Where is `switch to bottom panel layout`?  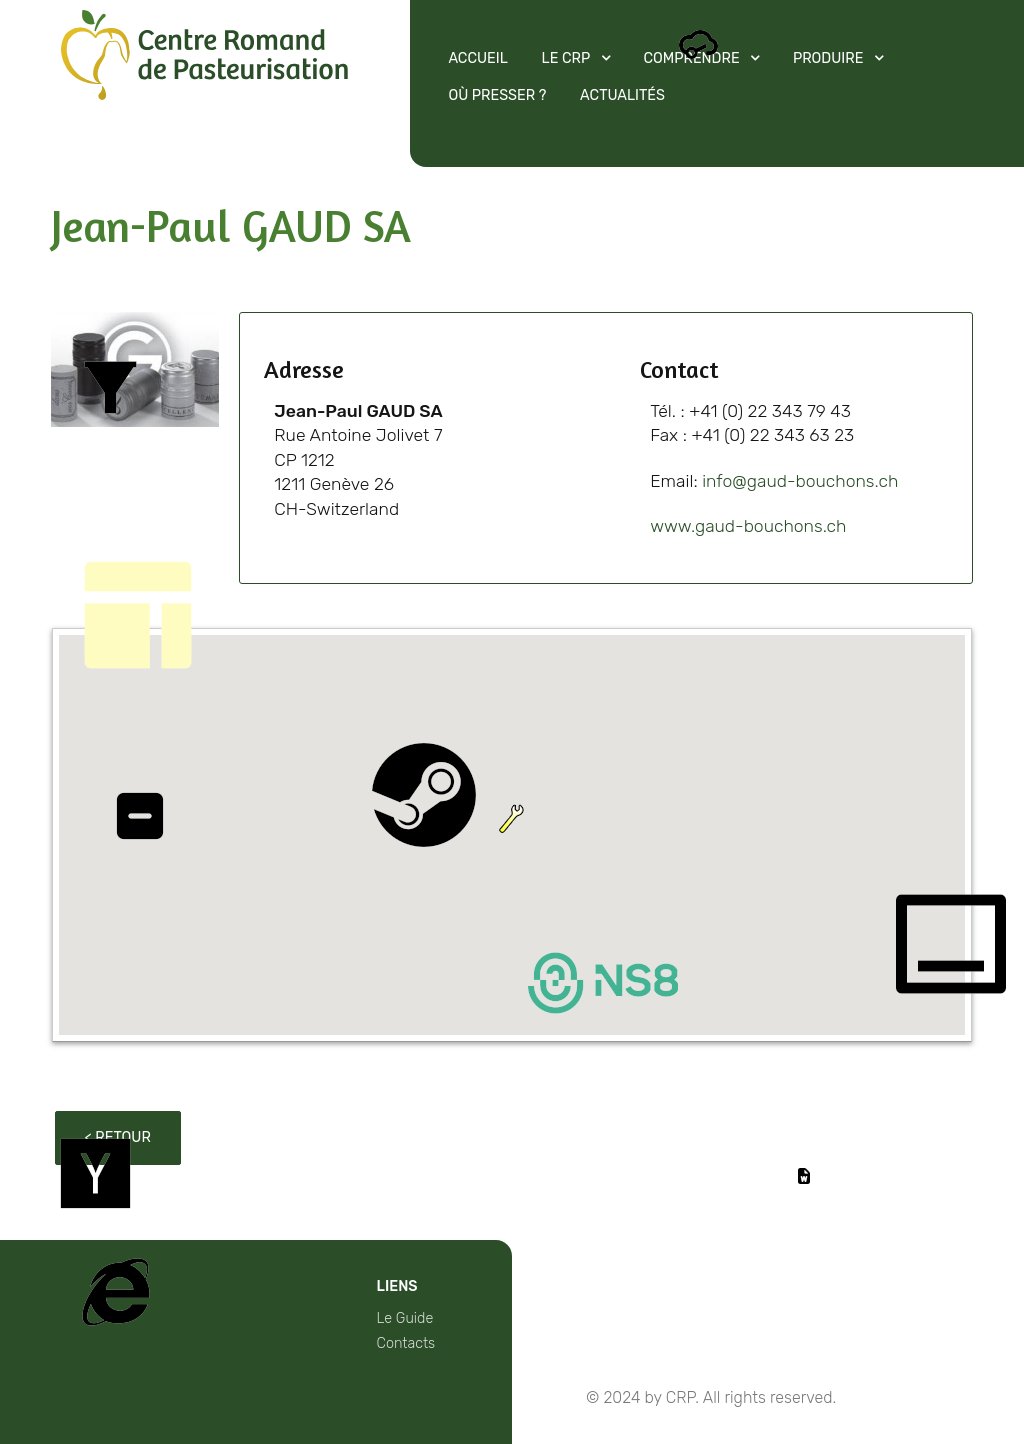
switch to bottom panel layout is located at coordinates (951, 944).